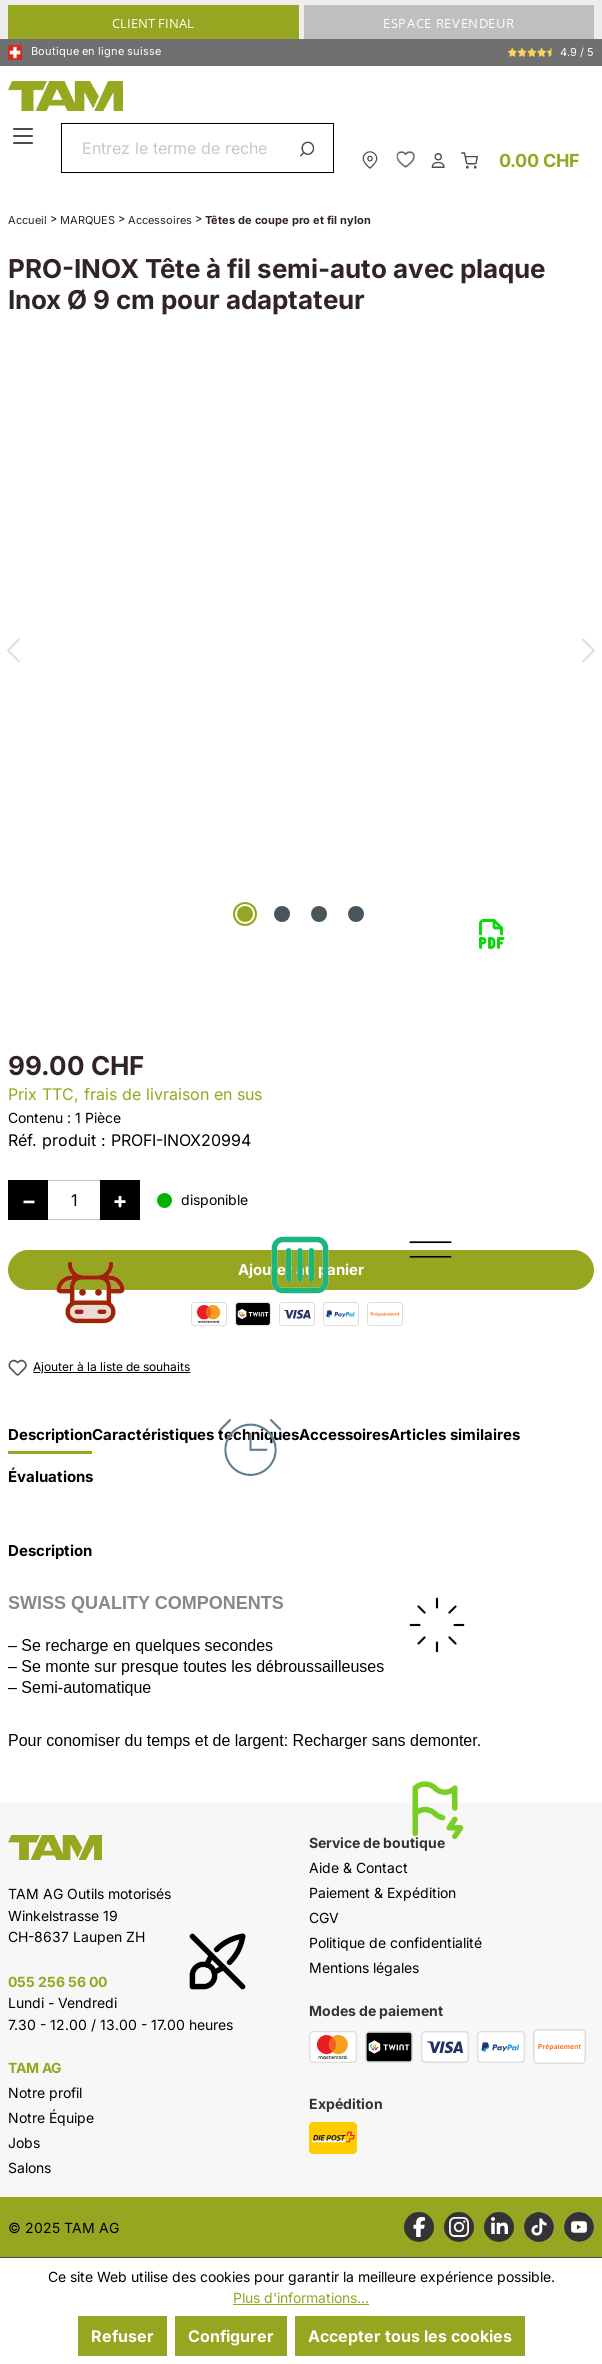 This screenshot has height=2364, width=602. What do you see at coordinates (90, 1293) in the screenshot?
I see `browse farm or agricultural content` at bounding box center [90, 1293].